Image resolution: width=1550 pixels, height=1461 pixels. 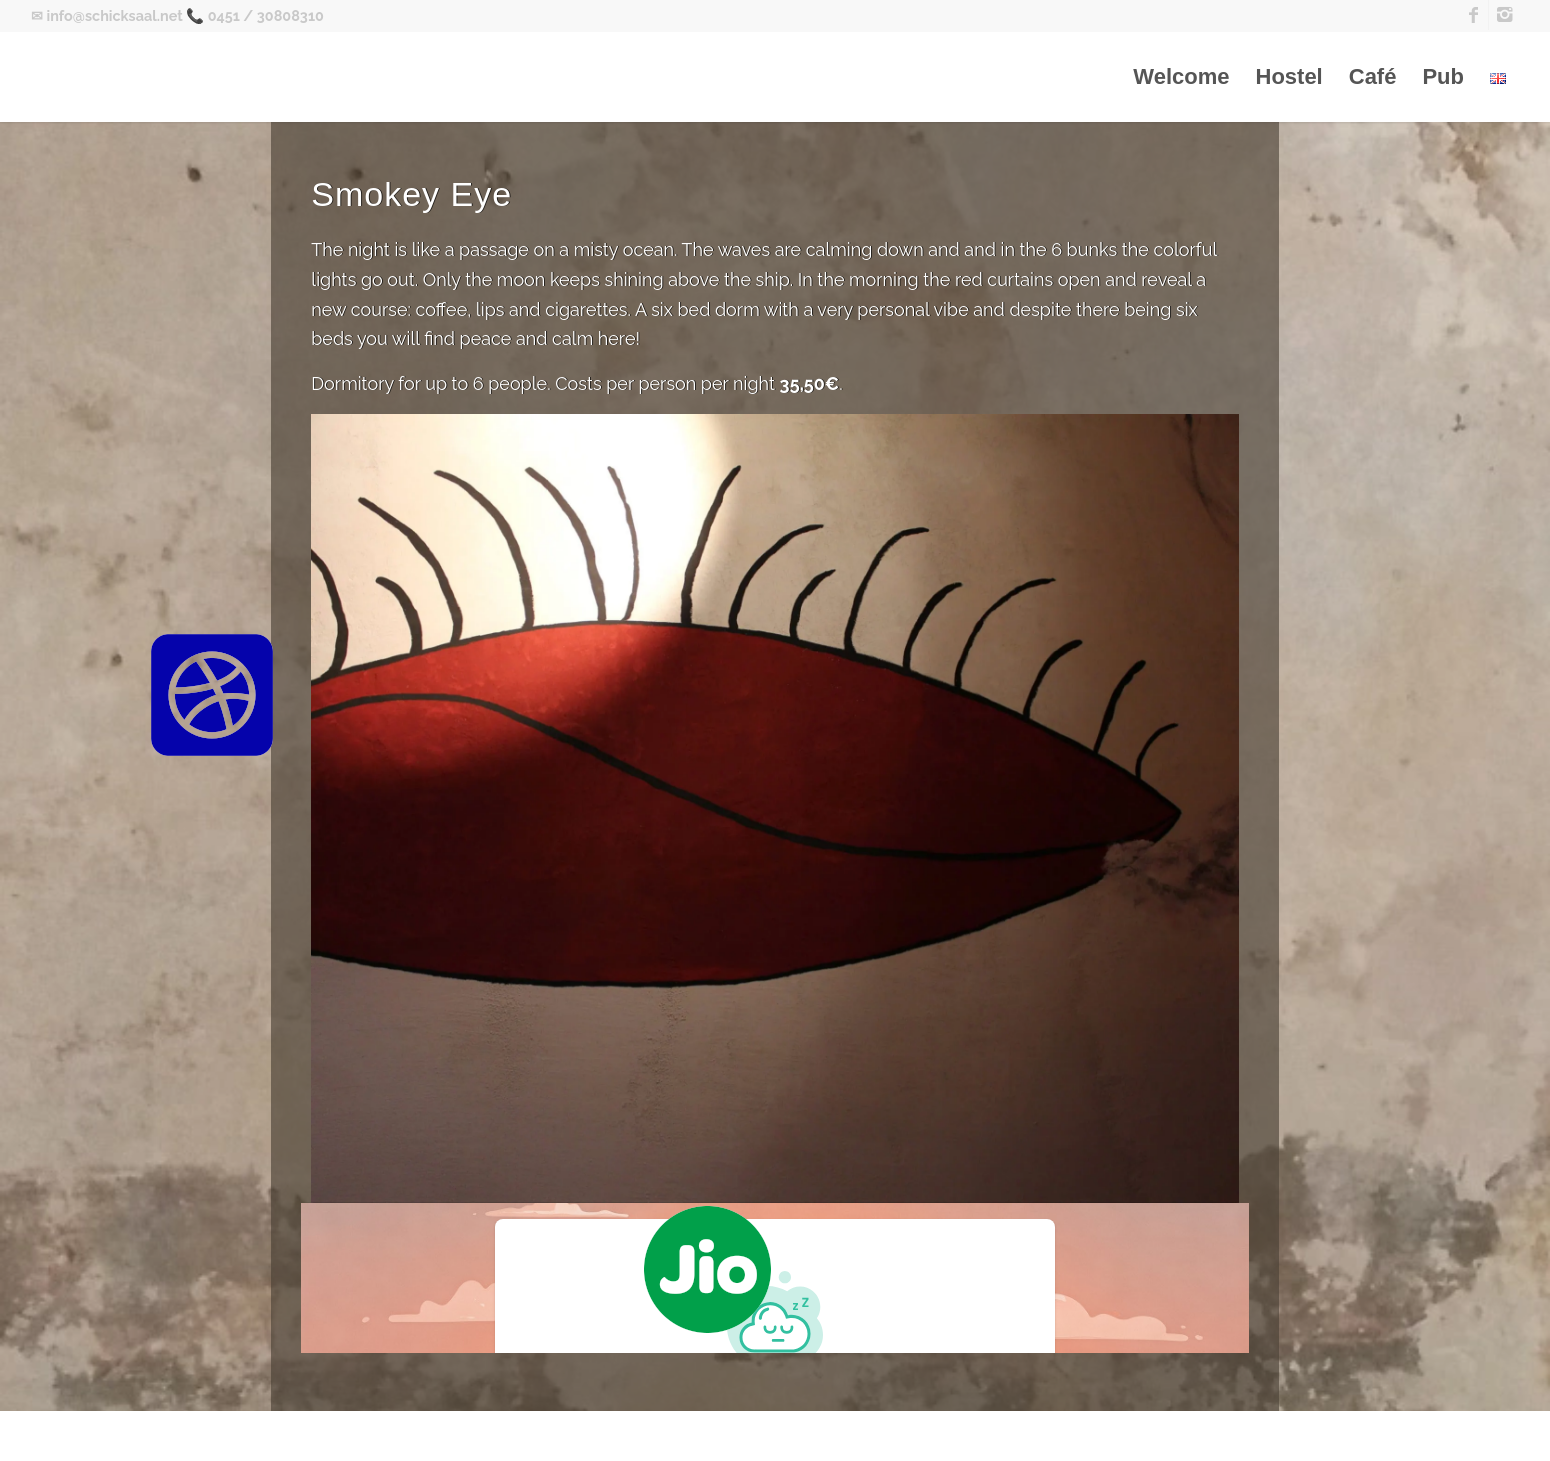 What do you see at coordinates (212, 695) in the screenshot?
I see `link to dribbble profile` at bounding box center [212, 695].